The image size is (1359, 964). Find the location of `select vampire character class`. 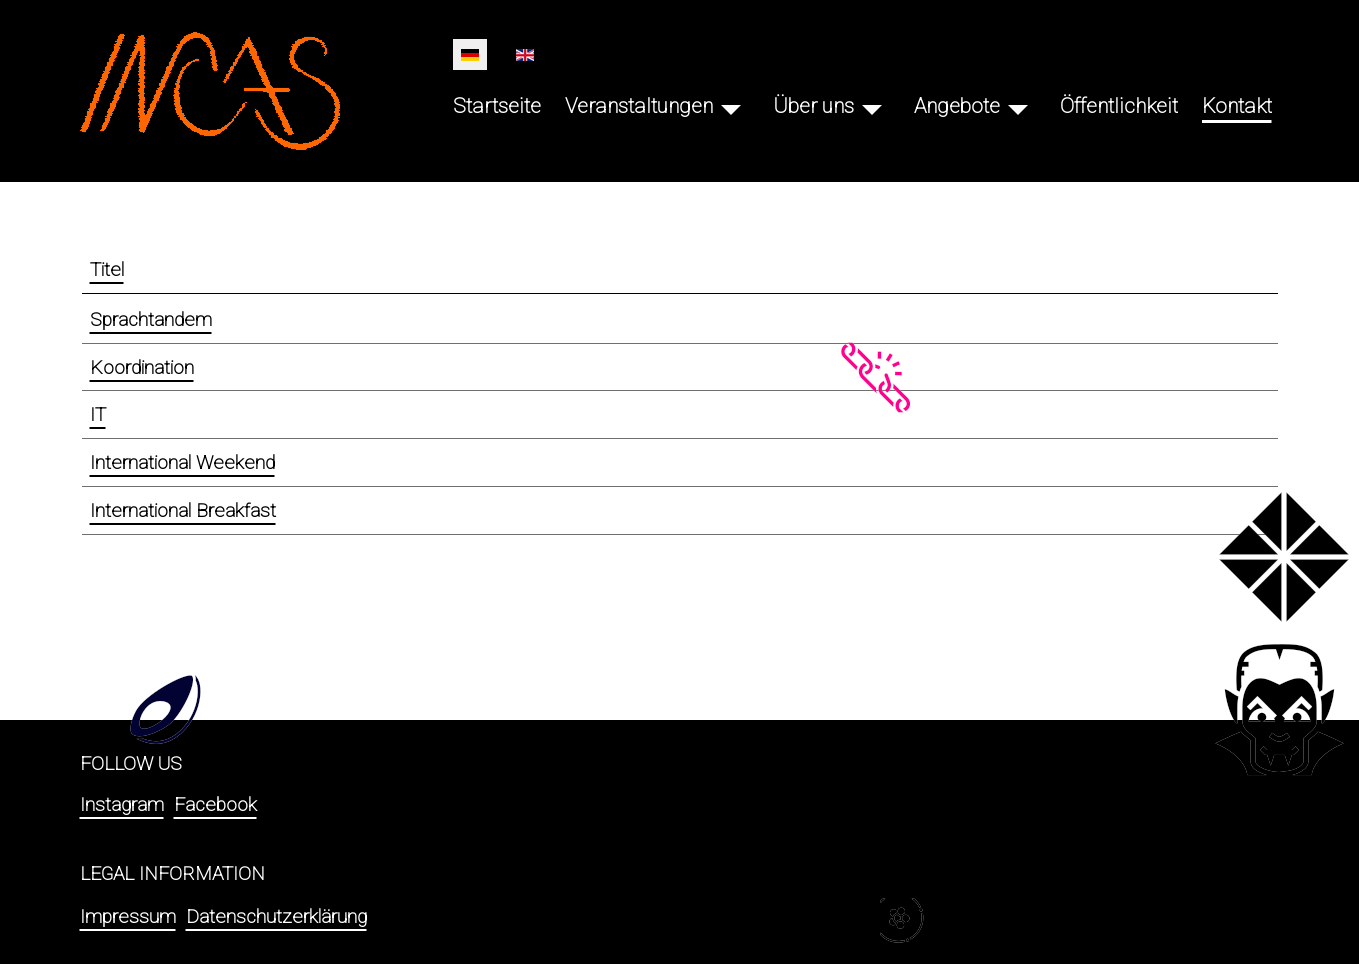

select vampire character class is located at coordinates (1279, 709).